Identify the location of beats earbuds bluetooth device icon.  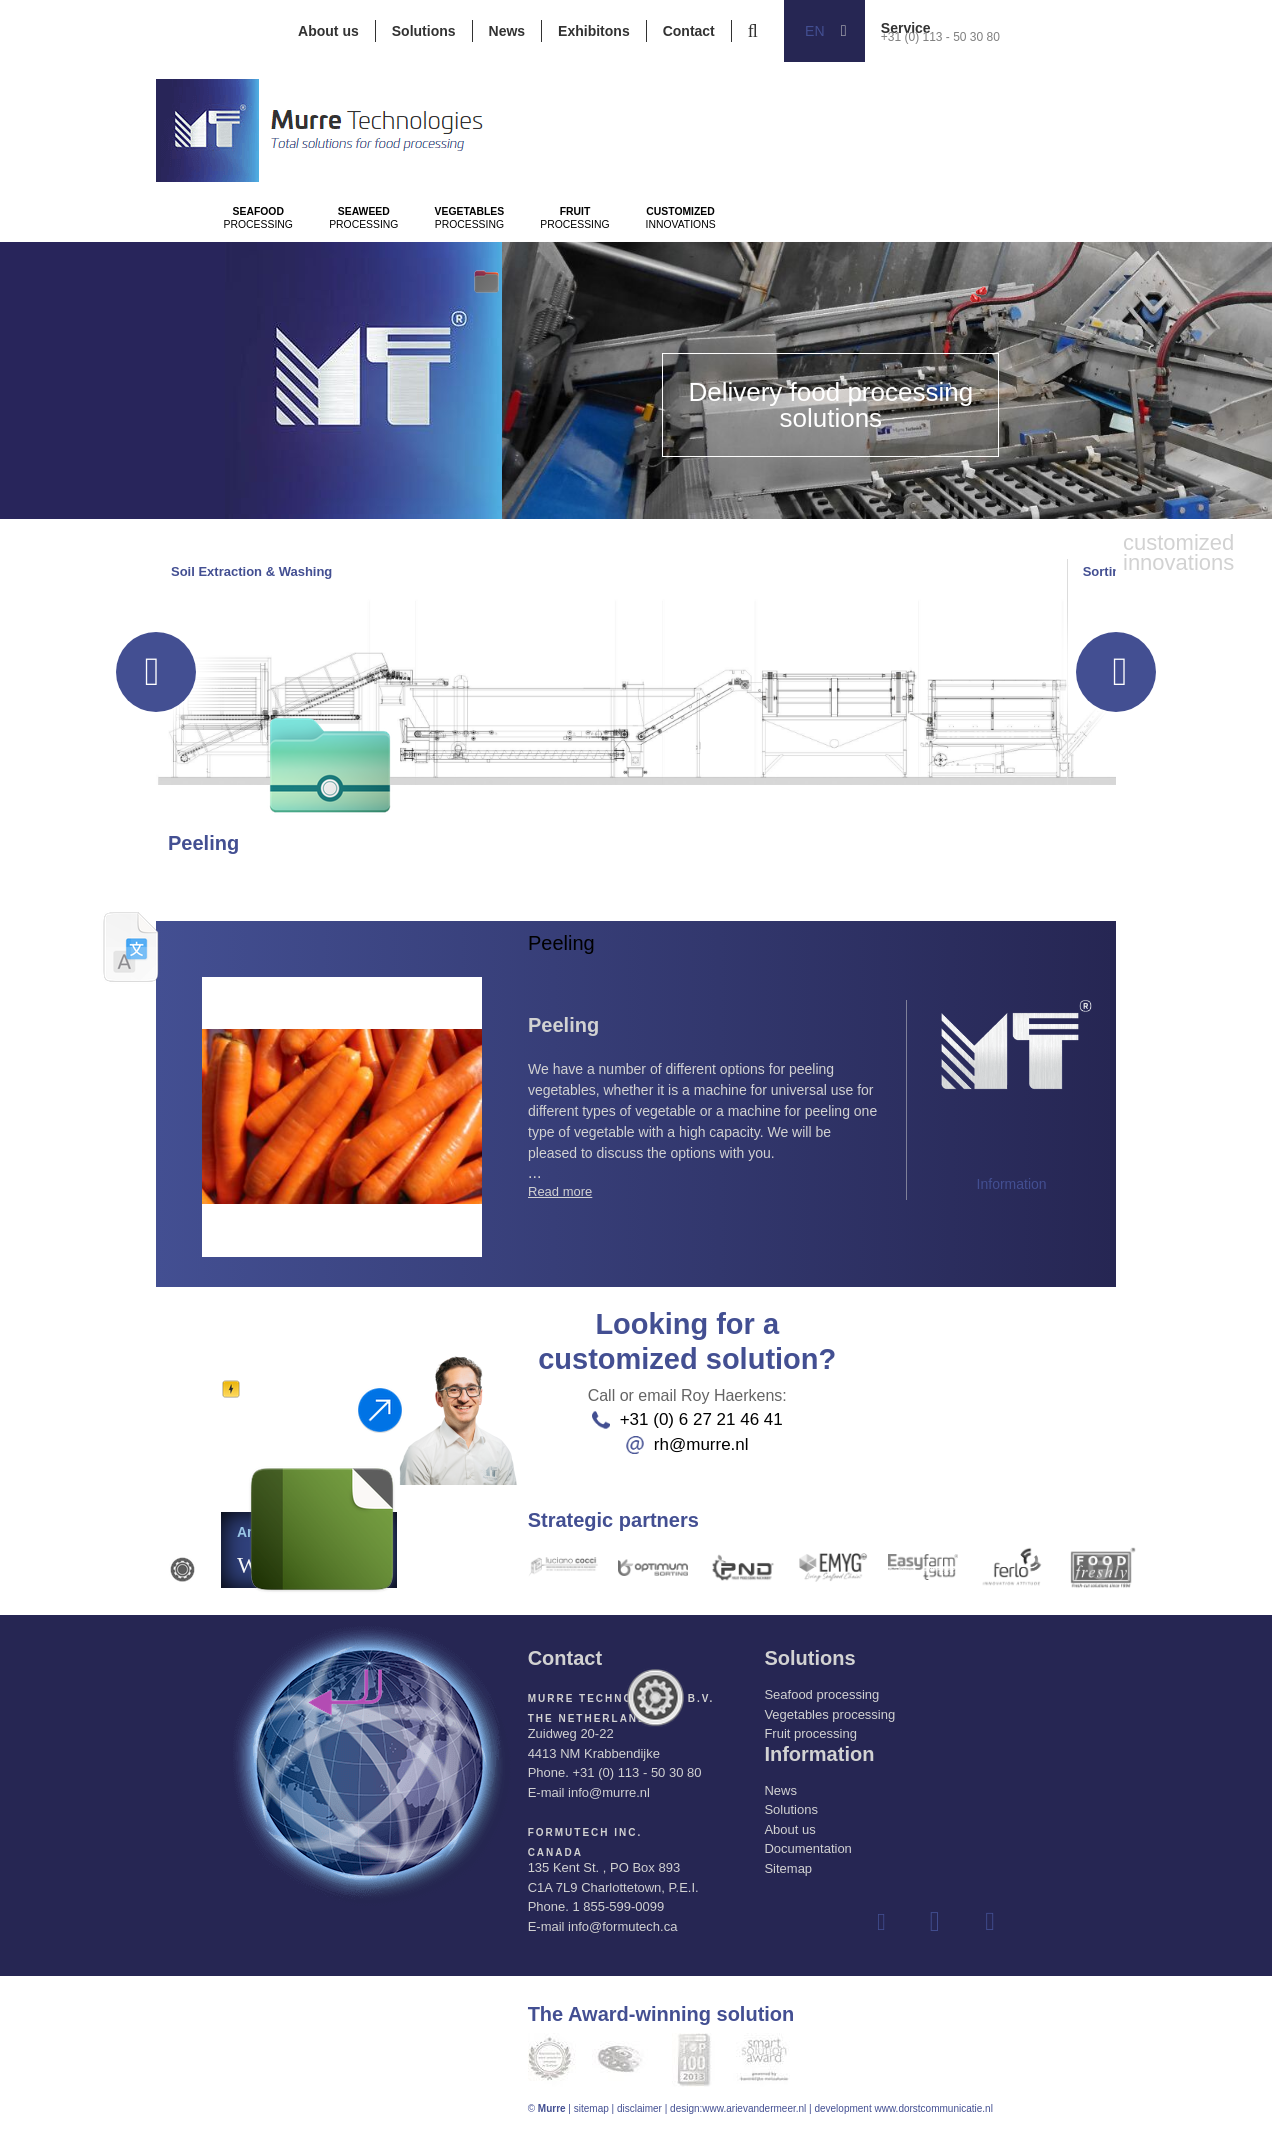
(978, 294).